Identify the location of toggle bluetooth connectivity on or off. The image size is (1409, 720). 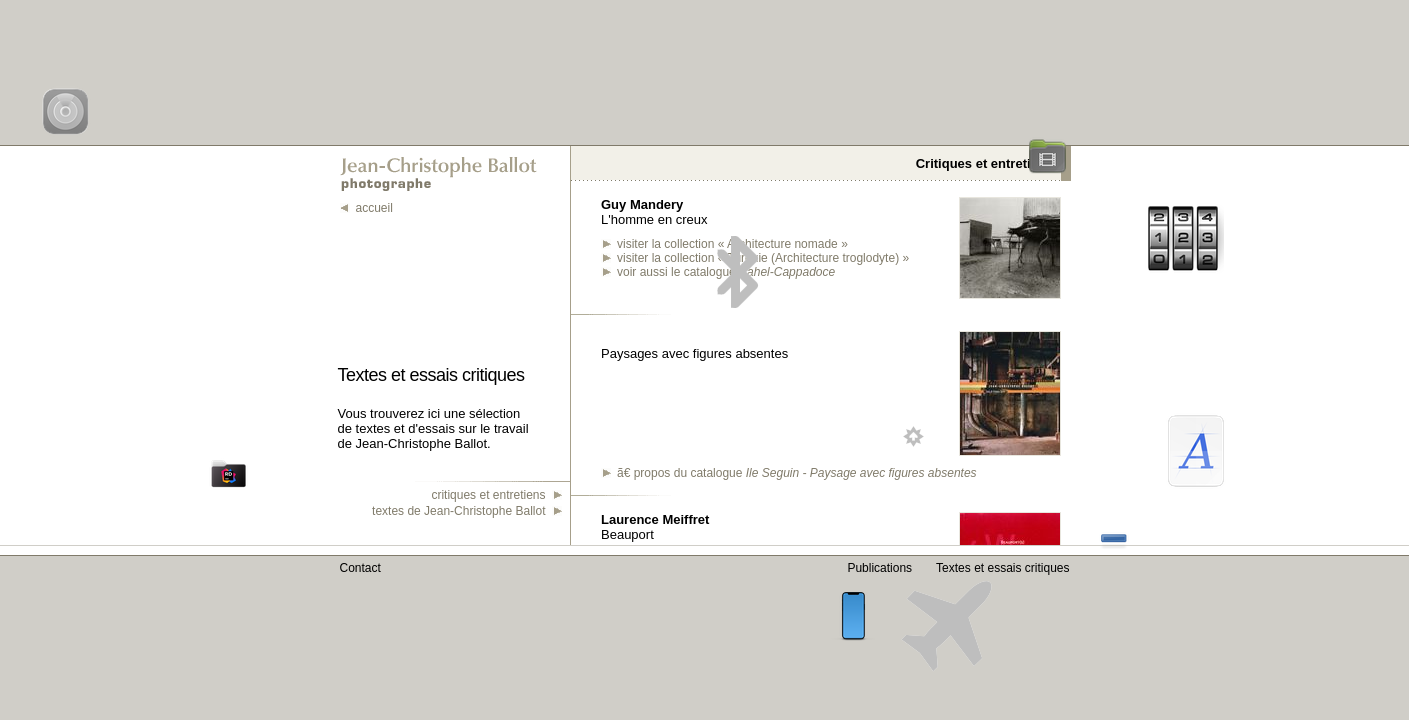
(740, 272).